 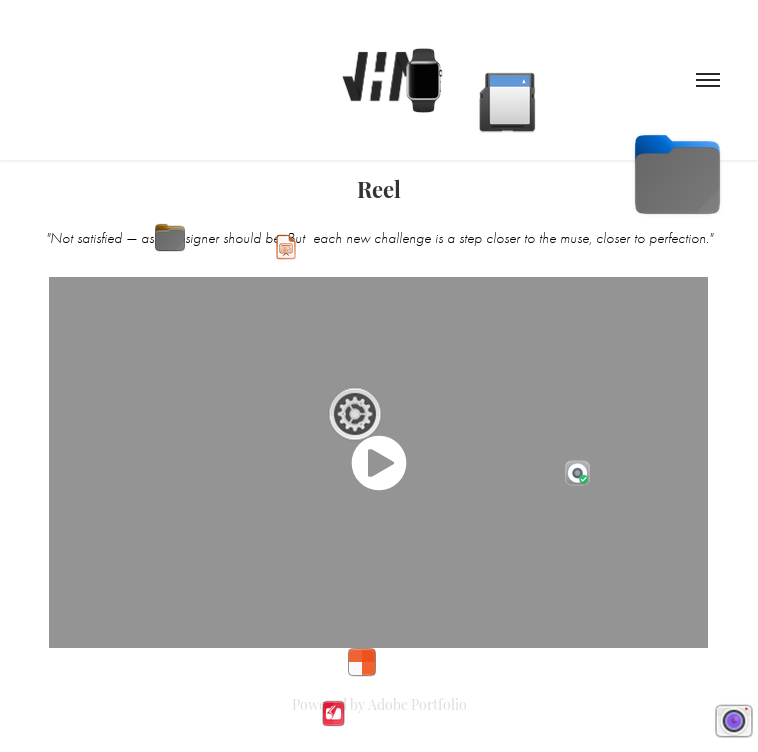 What do you see at coordinates (333, 713) in the screenshot?
I see `open an eps vector file` at bounding box center [333, 713].